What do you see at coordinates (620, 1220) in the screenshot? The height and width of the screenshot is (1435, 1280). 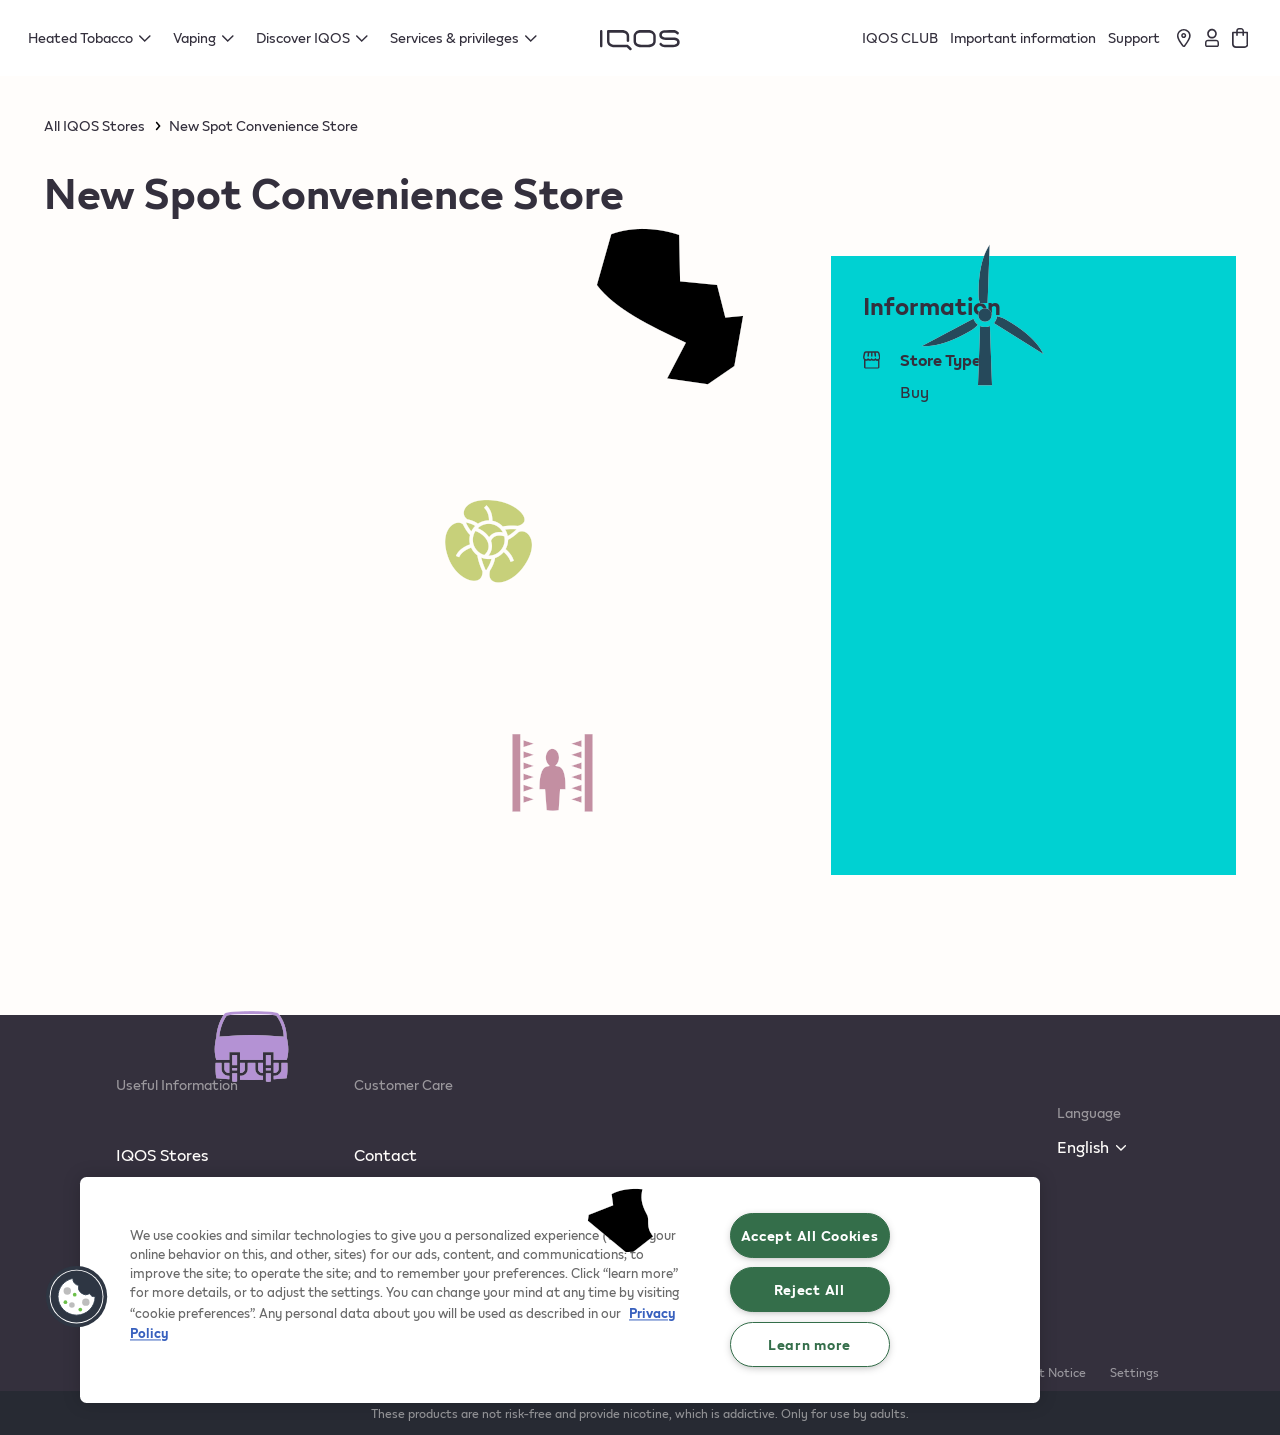 I see `select algeria as your country or region` at bounding box center [620, 1220].